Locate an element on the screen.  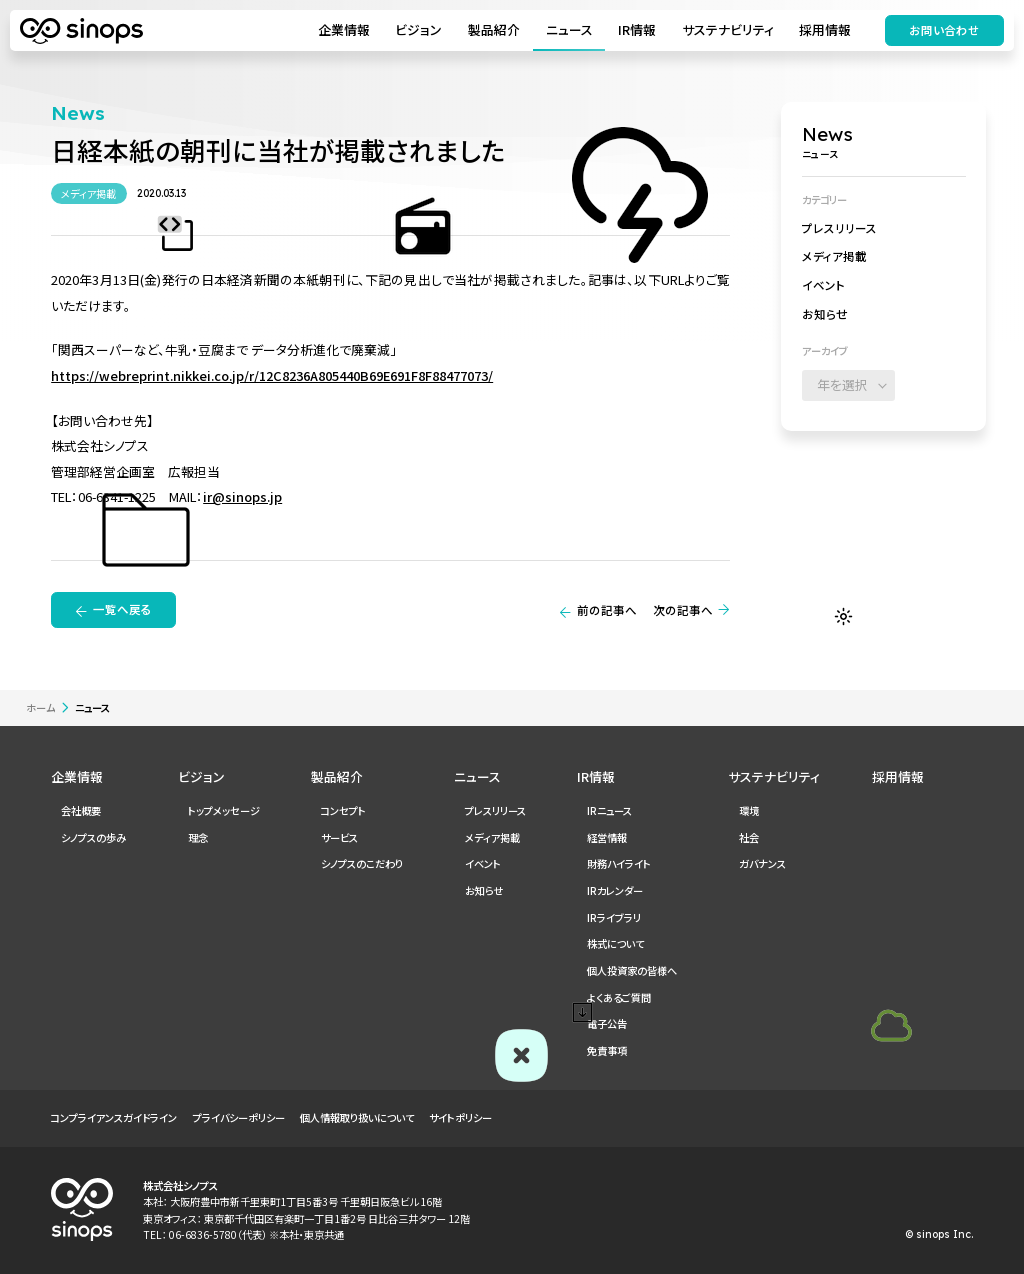
access your files and documents is located at coordinates (146, 530).